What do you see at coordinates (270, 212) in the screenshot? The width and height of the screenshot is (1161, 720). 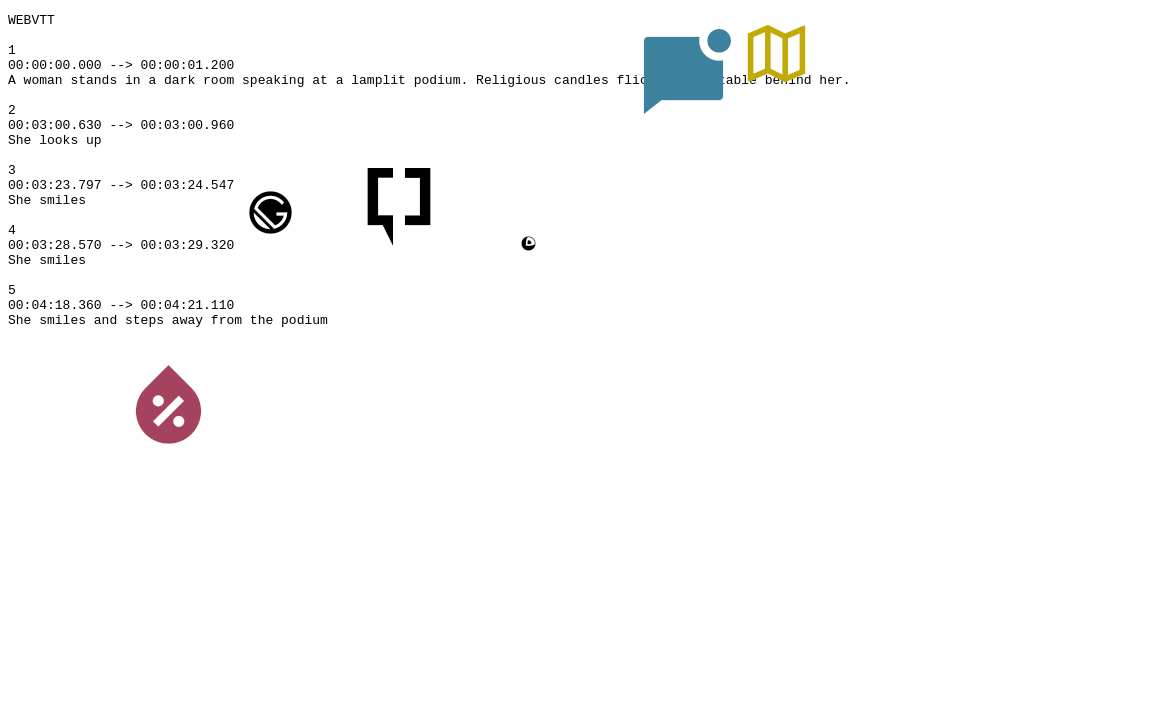 I see `Gatsby framework logo` at bounding box center [270, 212].